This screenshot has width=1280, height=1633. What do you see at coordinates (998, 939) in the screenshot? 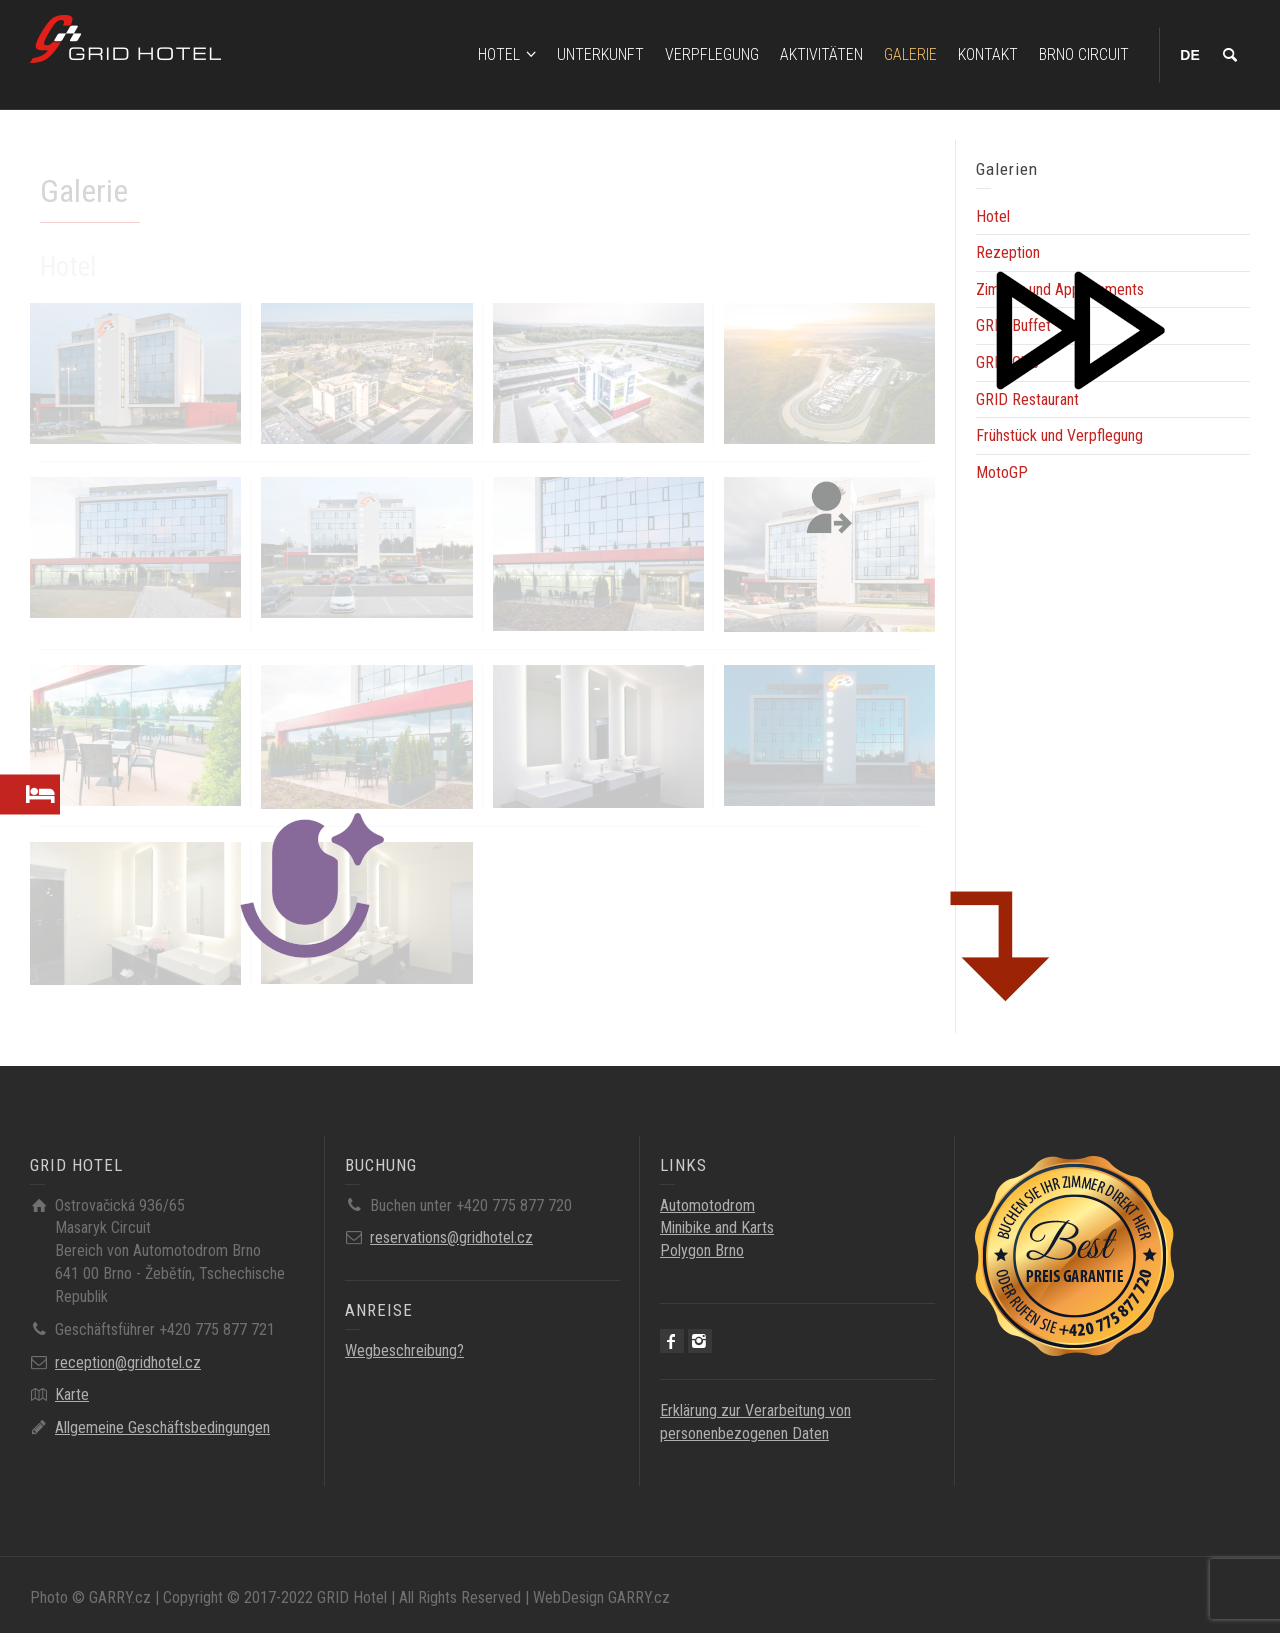
I see `indicates a right-then-down navigation path` at bounding box center [998, 939].